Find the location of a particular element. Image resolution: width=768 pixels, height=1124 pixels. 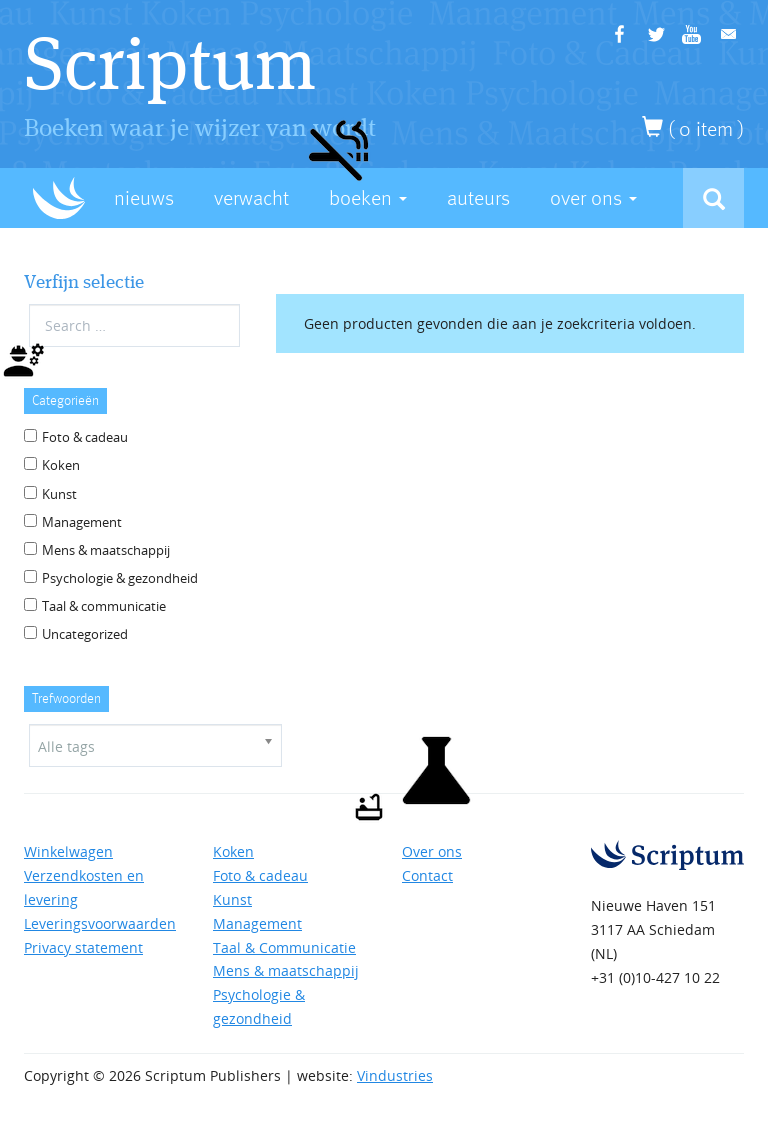

indicates bathroom amenities available is located at coordinates (369, 807).